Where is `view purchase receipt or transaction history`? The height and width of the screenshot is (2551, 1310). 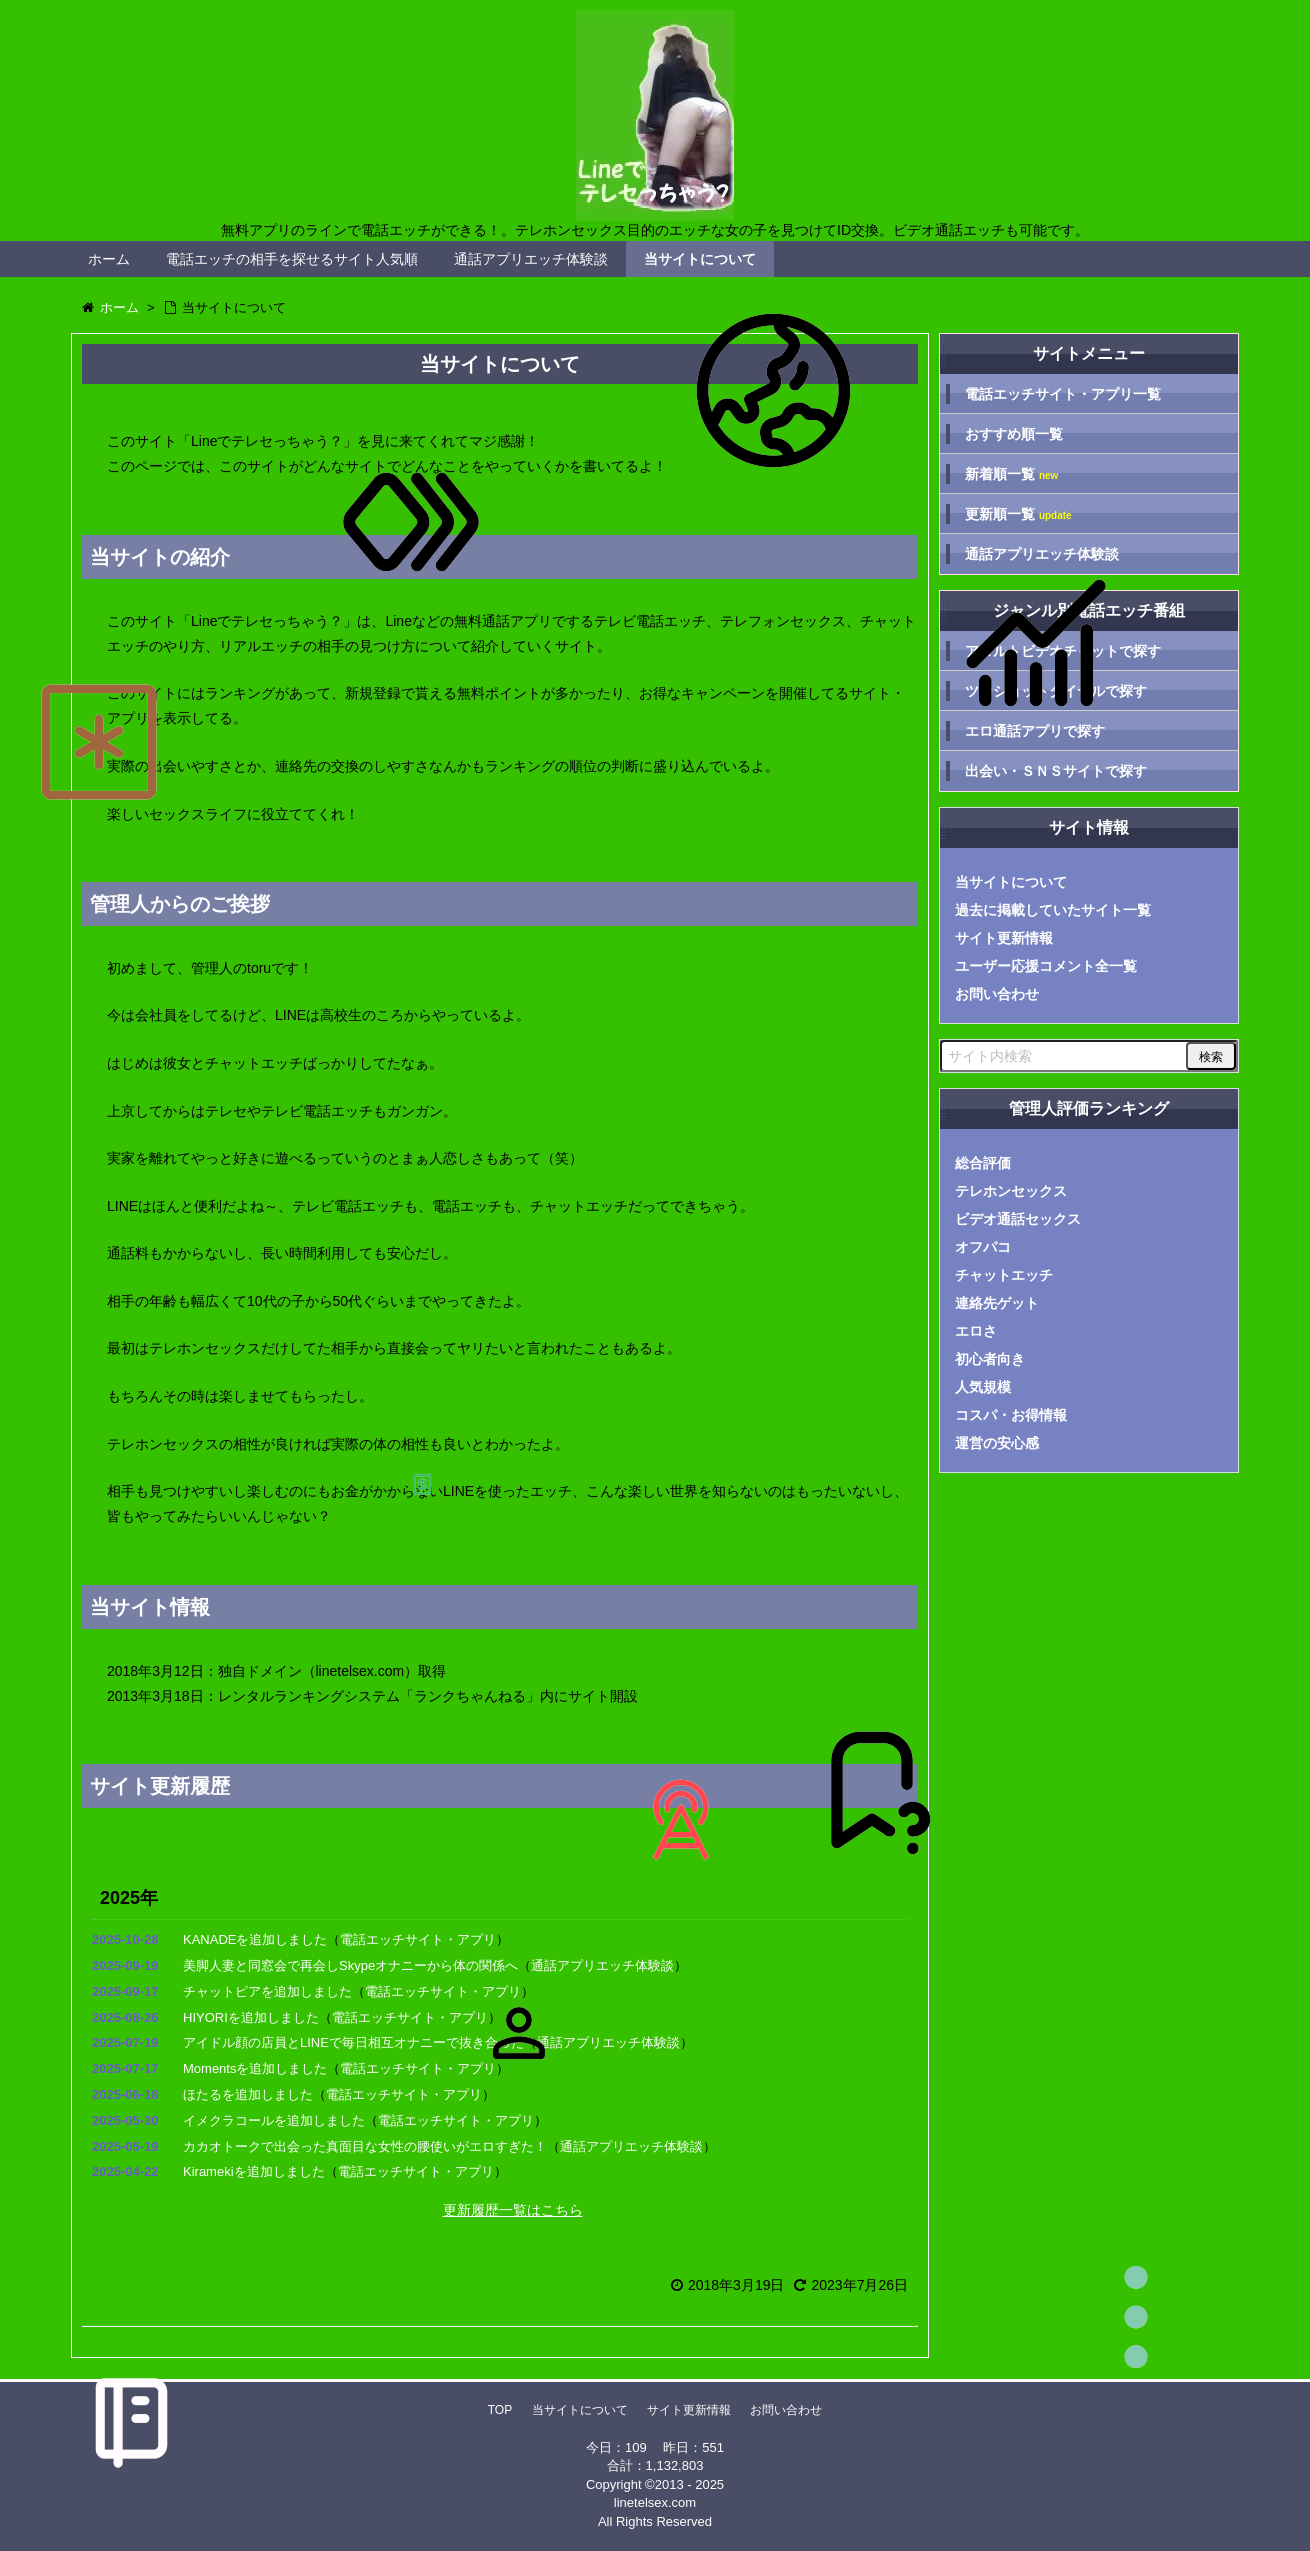
view purchase receipt or transaction history is located at coordinates (422, 1484).